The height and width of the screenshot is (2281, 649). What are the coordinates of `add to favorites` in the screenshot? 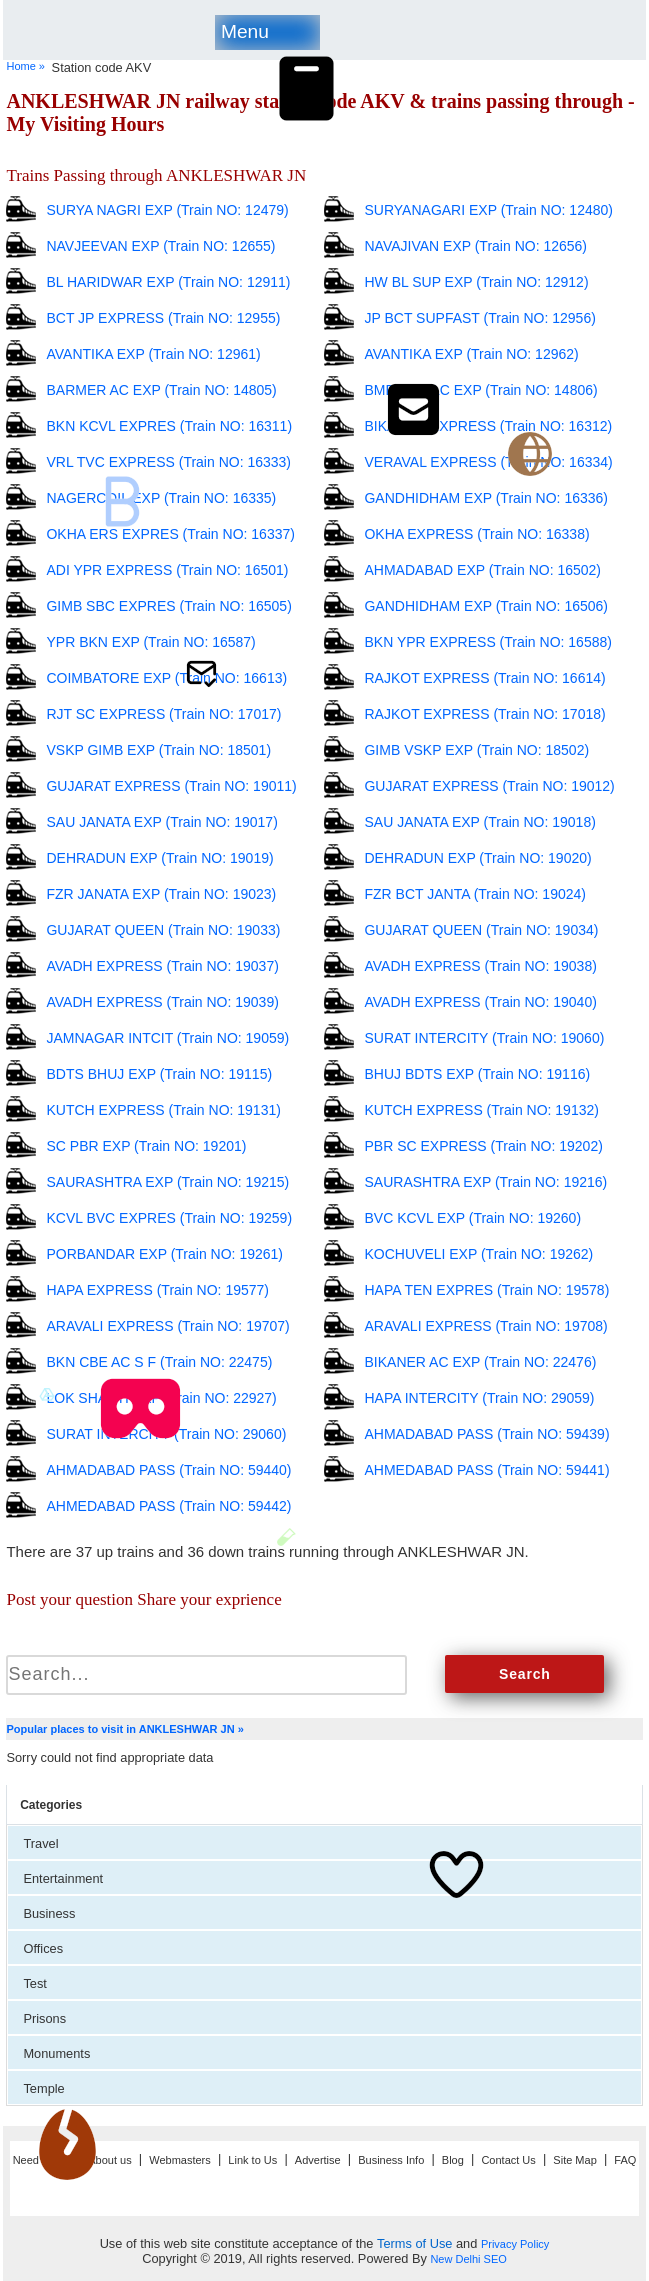 It's located at (456, 1874).